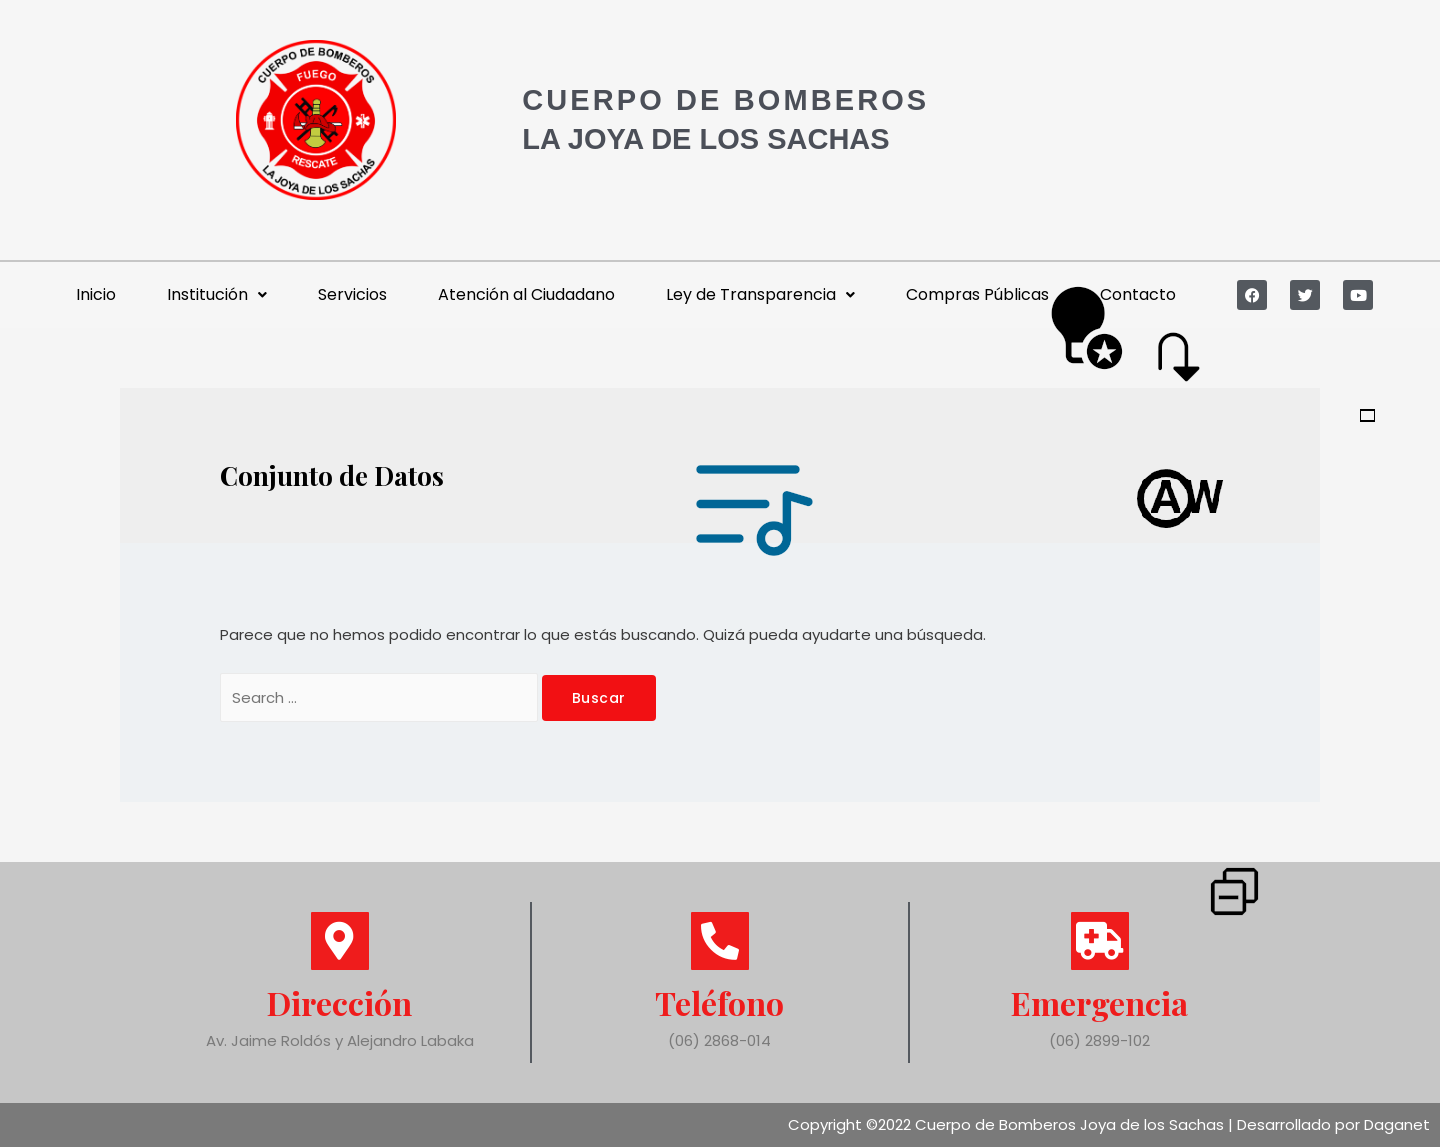  What do you see at coordinates (1234, 891) in the screenshot?
I see `collapse all expanded items in a tree view` at bounding box center [1234, 891].